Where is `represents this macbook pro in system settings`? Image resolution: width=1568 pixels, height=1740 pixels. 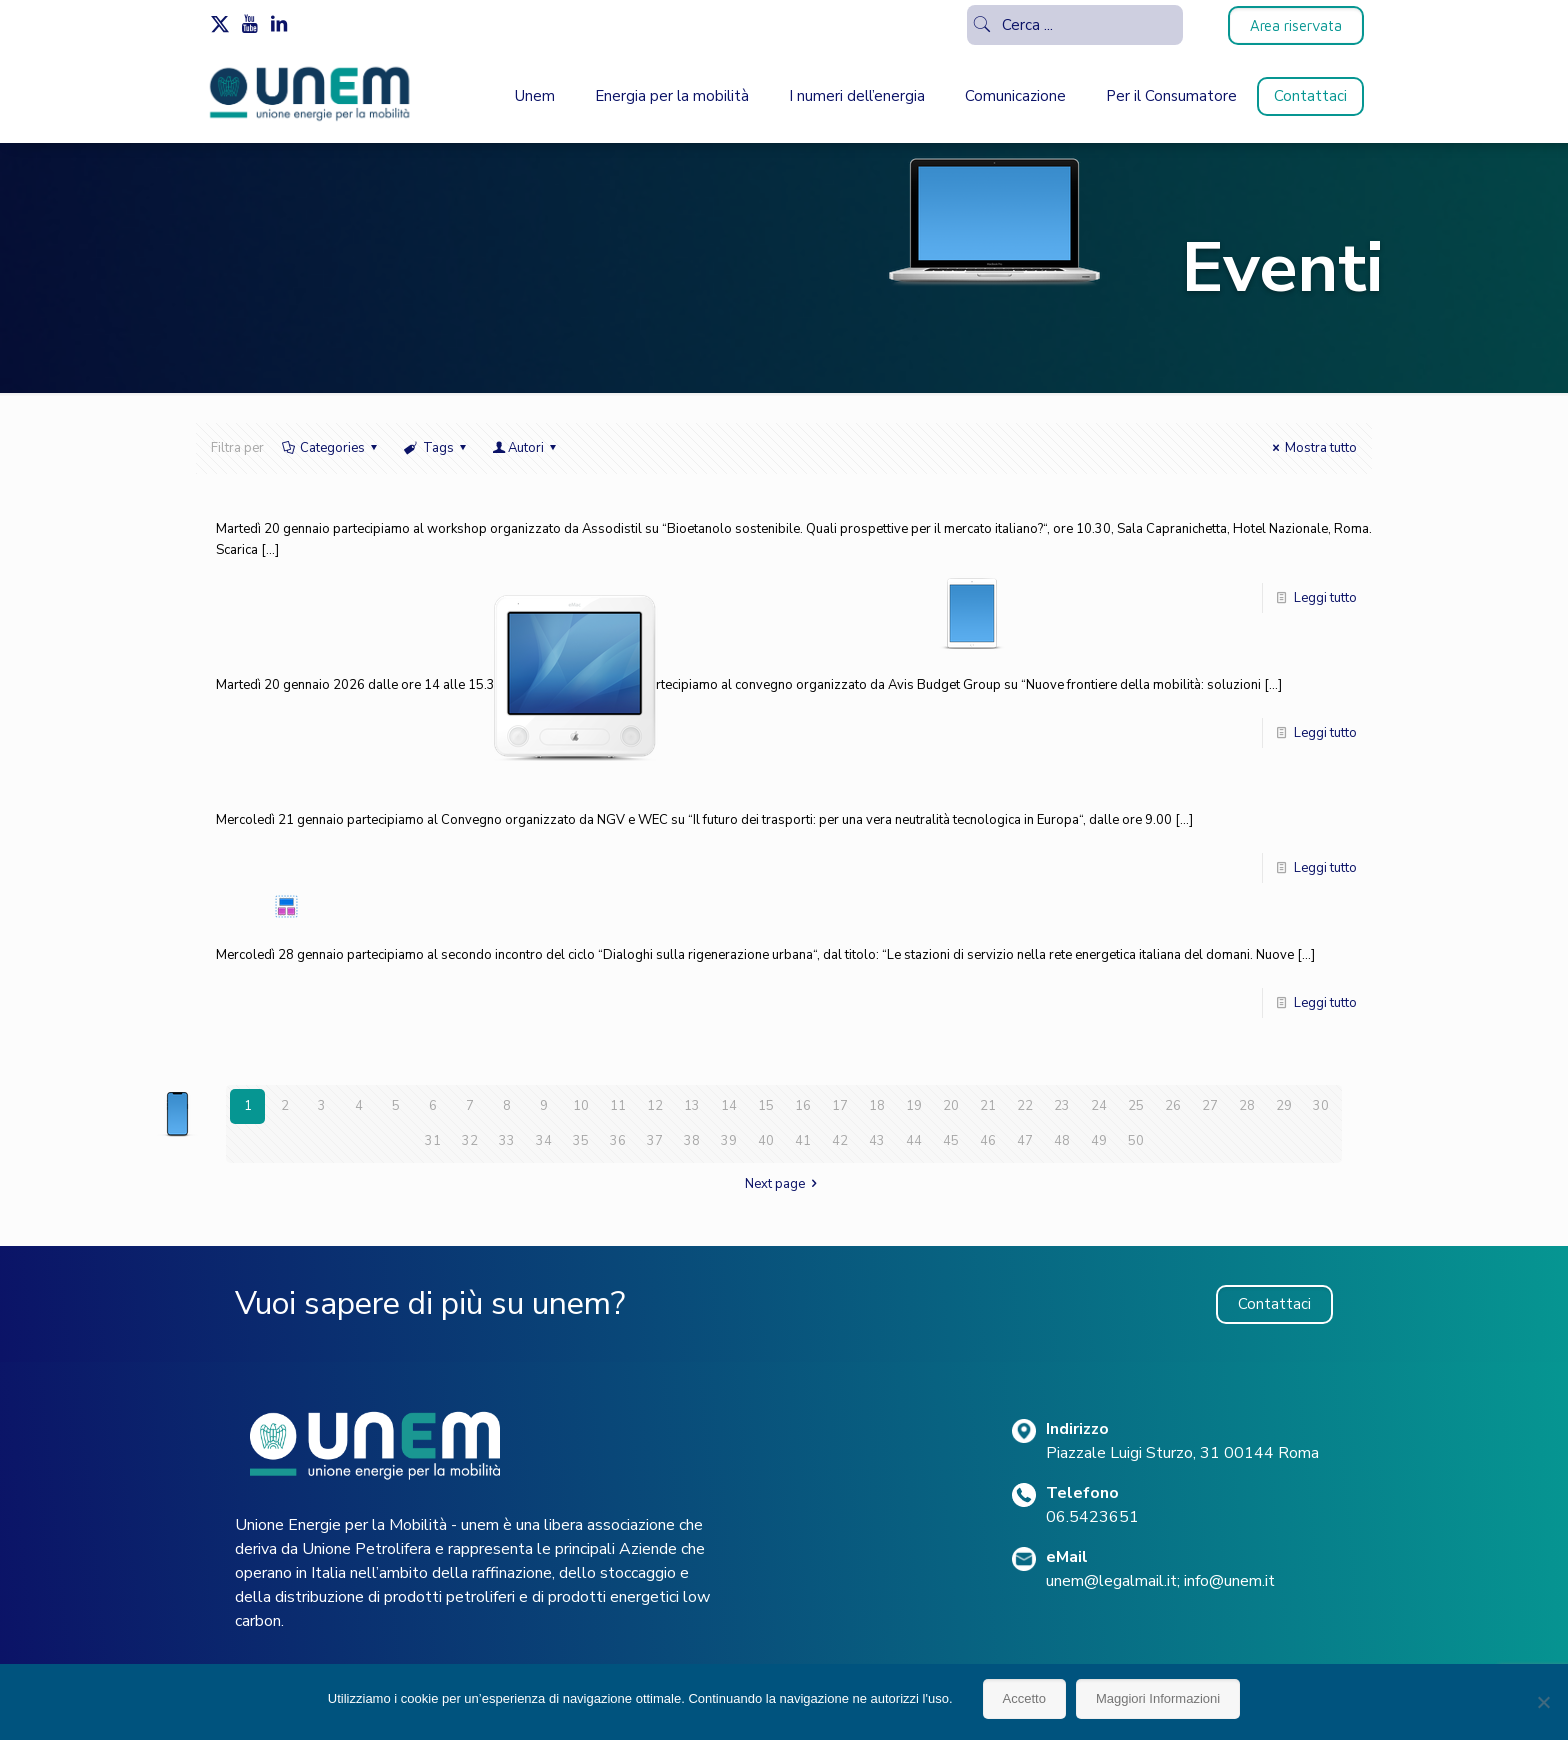 represents this macbook pro in system settings is located at coordinates (994, 218).